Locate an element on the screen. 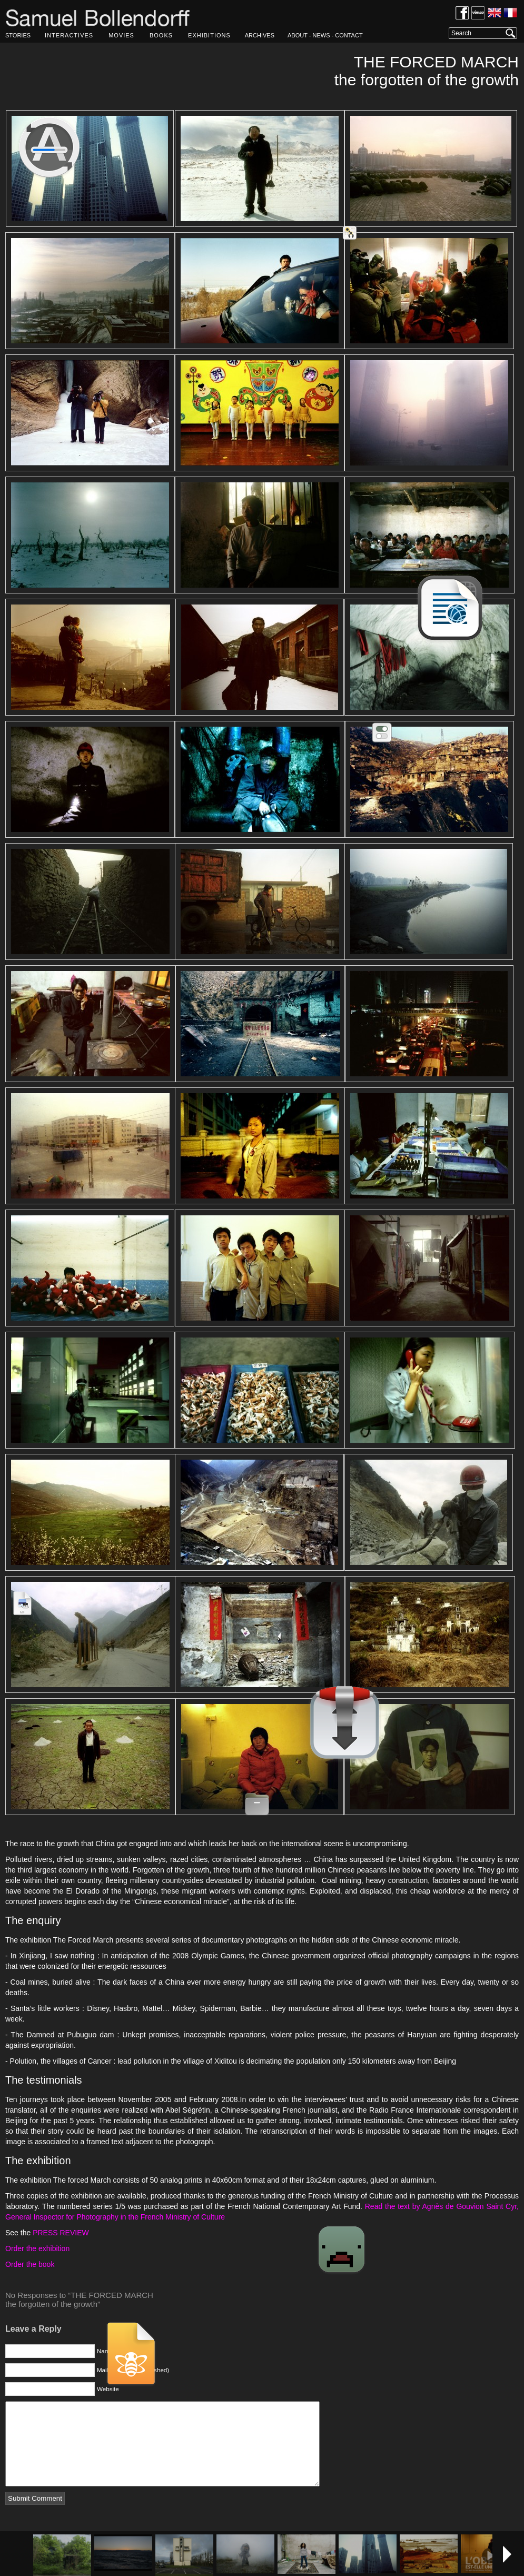  open transmission torrent client is located at coordinates (344, 1724).